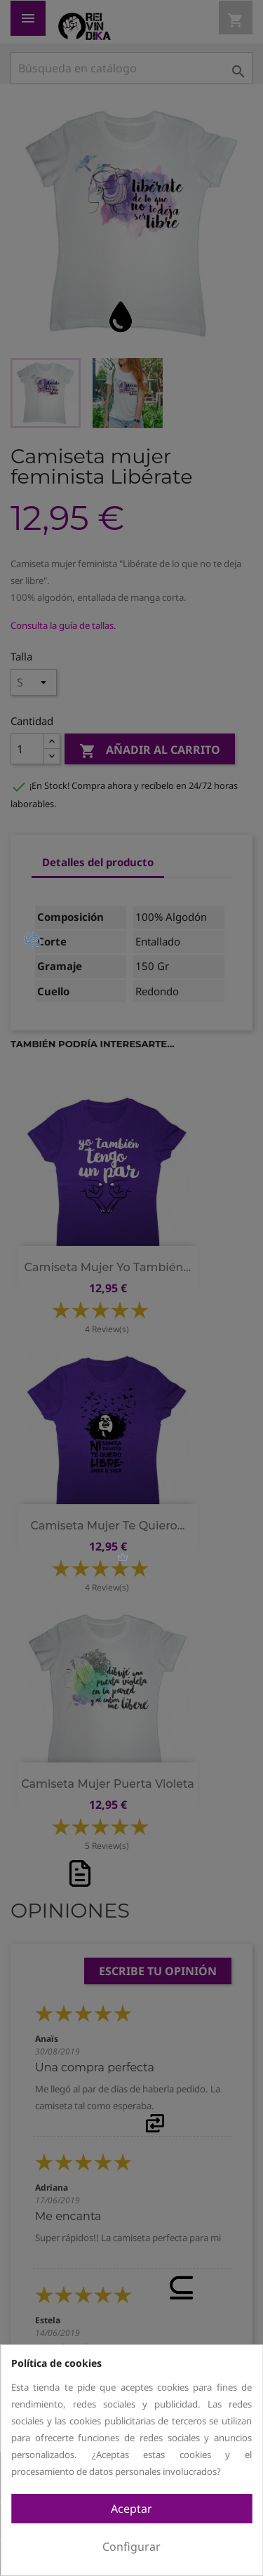 Image resolution: width=263 pixels, height=2576 pixels. What do you see at coordinates (80, 1873) in the screenshot?
I see `view document contents` at bounding box center [80, 1873].